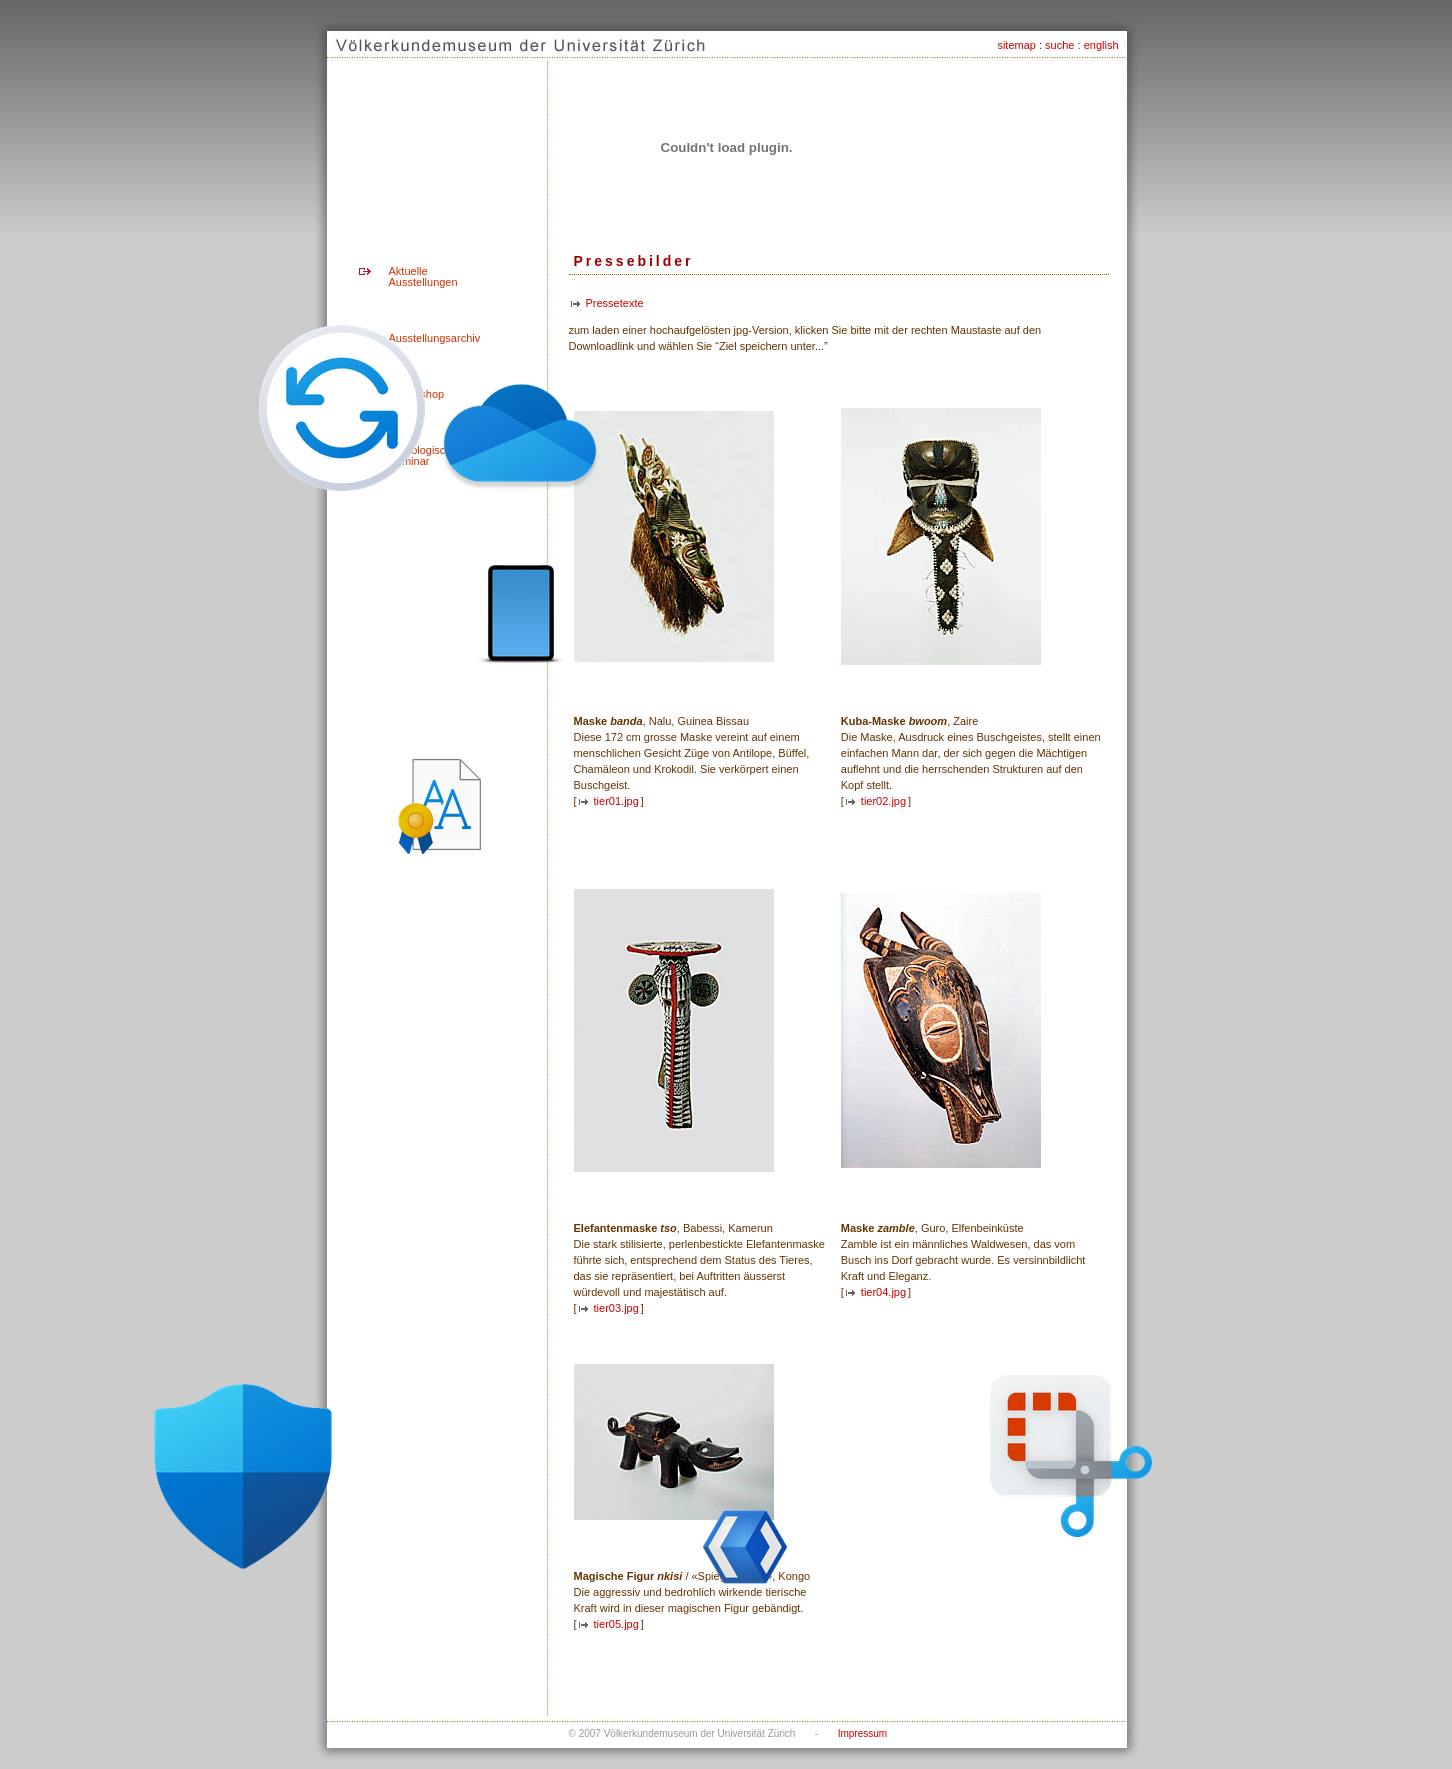 The height and width of the screenshot is (1769, 1452). Describe the element at coordinates (1071, 1456) in the screenshot. I see `open snipping tool to capture a screenshot` at that location.